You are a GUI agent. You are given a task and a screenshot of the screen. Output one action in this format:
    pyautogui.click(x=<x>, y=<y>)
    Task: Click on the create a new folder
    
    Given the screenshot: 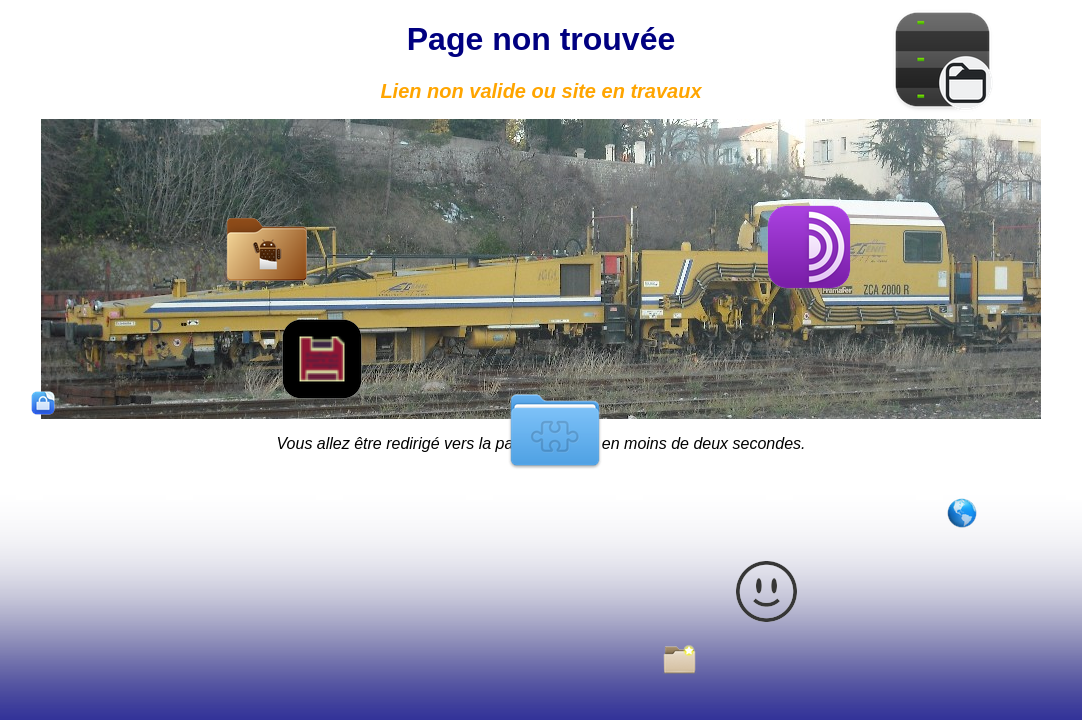 What is the action you would take?
    pyautogui.click(x=679, y=661)
    